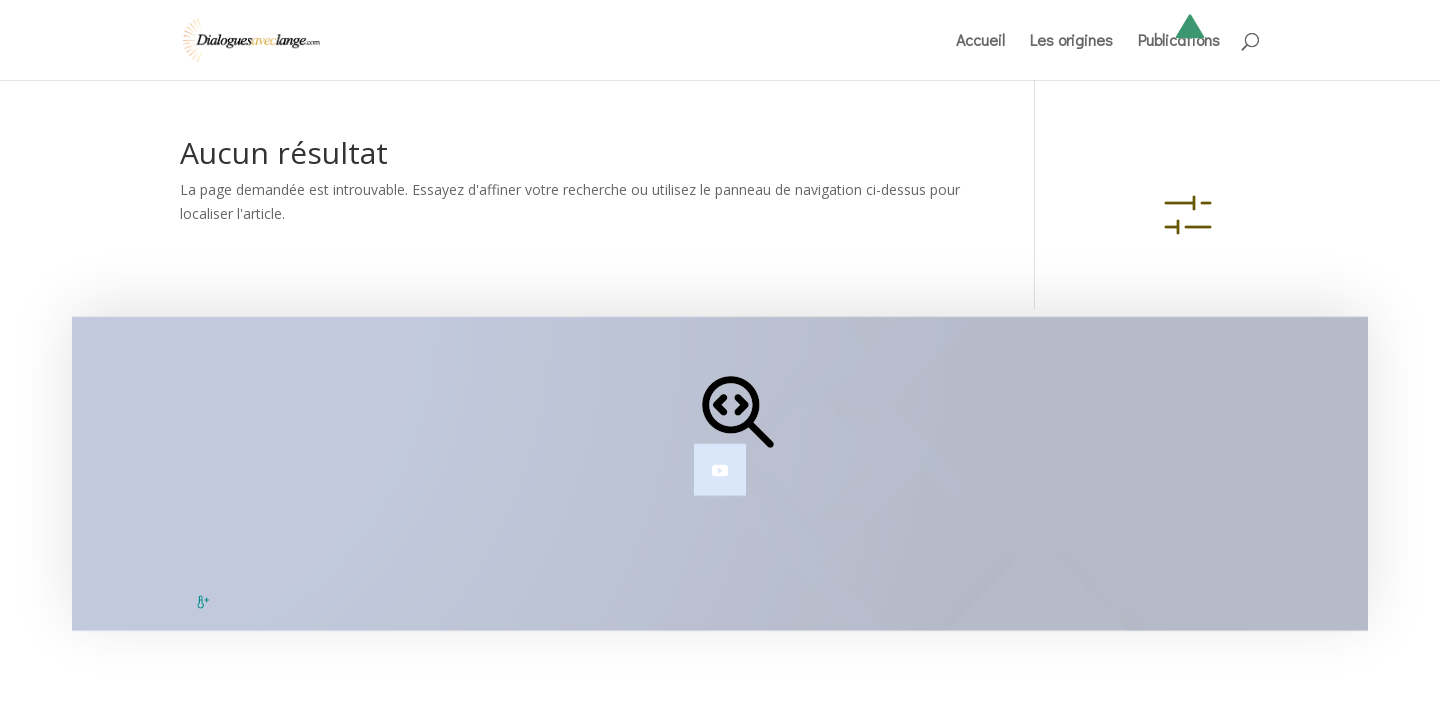  Describe the element at coordinates (202, 602) in the screenshot. I see `increase temperature setting` at that location.